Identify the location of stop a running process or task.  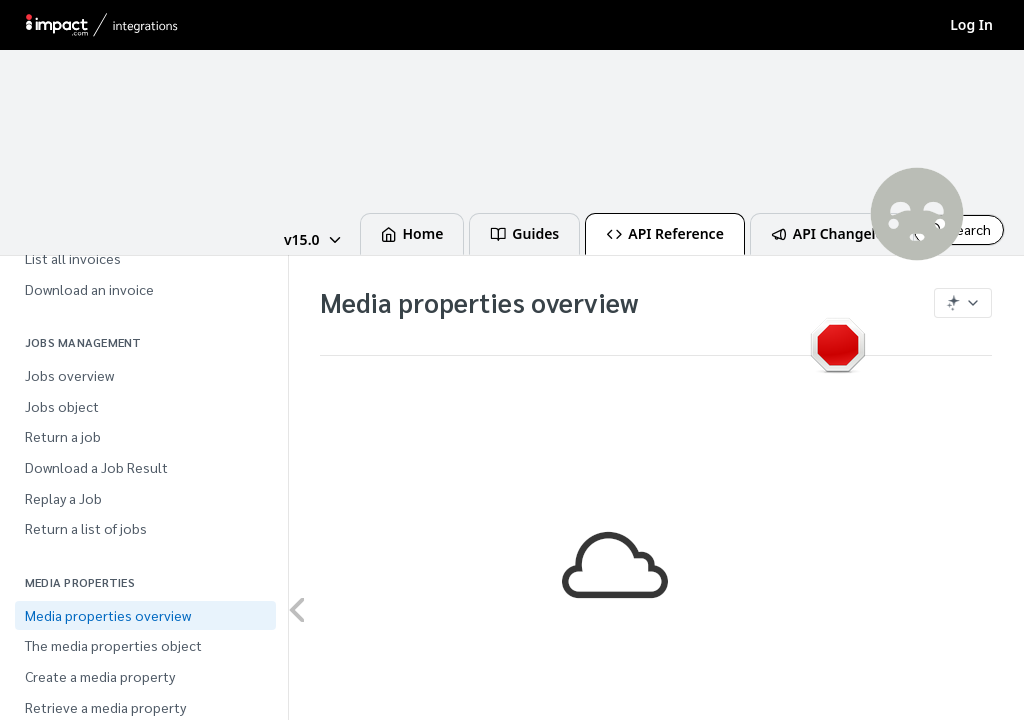
(838, 345).